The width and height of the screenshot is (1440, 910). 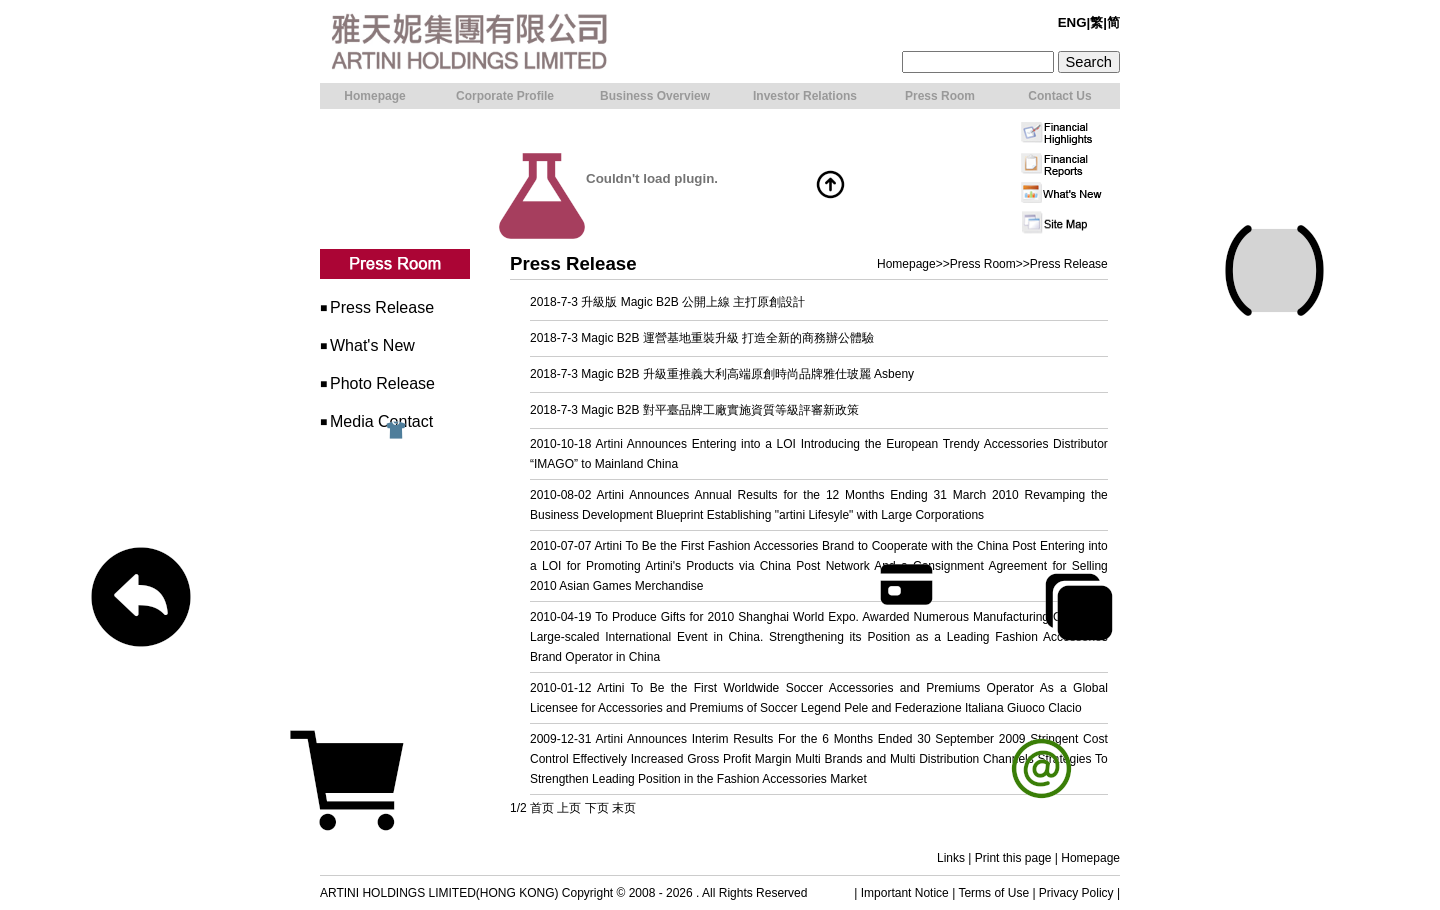 What do you see at coordinates (1041, 768) in the screenshot?
I see `mention a user or tag someone` at bounding box center [1041, 768].